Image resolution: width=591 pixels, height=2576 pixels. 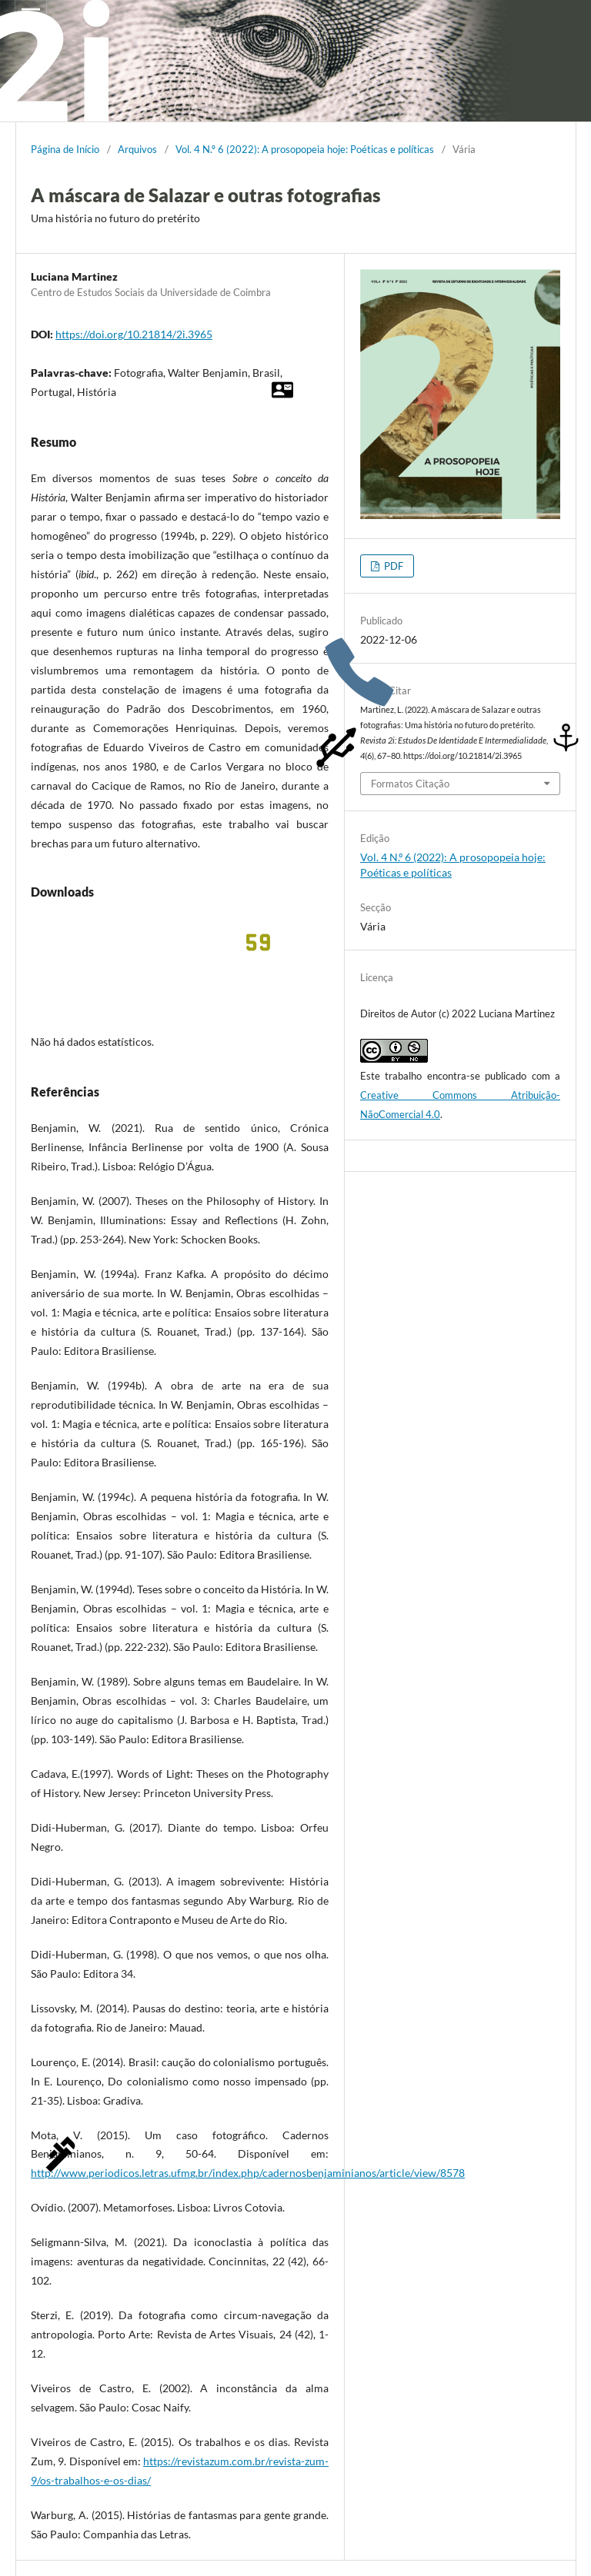 What do you see at coordinates (336, 747) in the screenshot?
I see `connect a USB device` at bounding box center [336, 747].